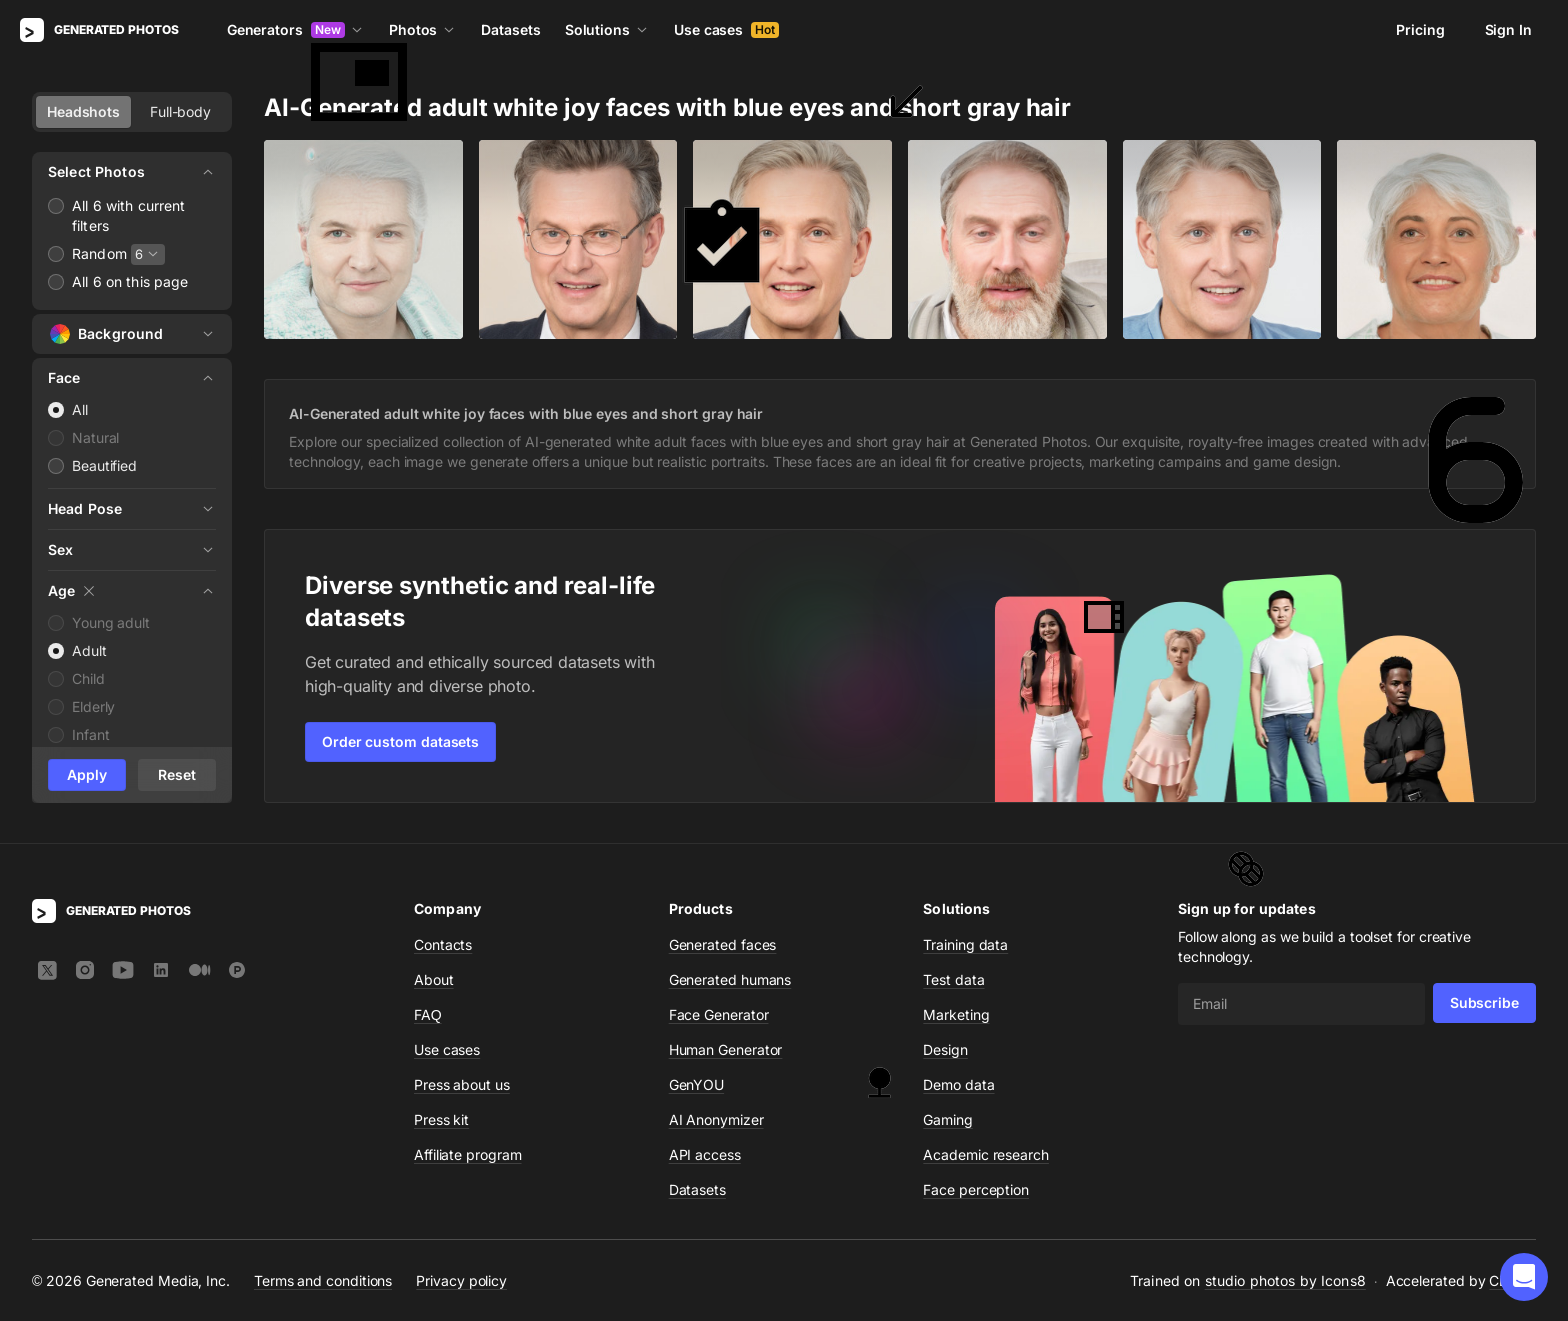 This screenshot has height=1321, width=1568. Describe the element at coordinates (906, 102) in the screenshot. I see `indicates an incoming call was received` at that location.